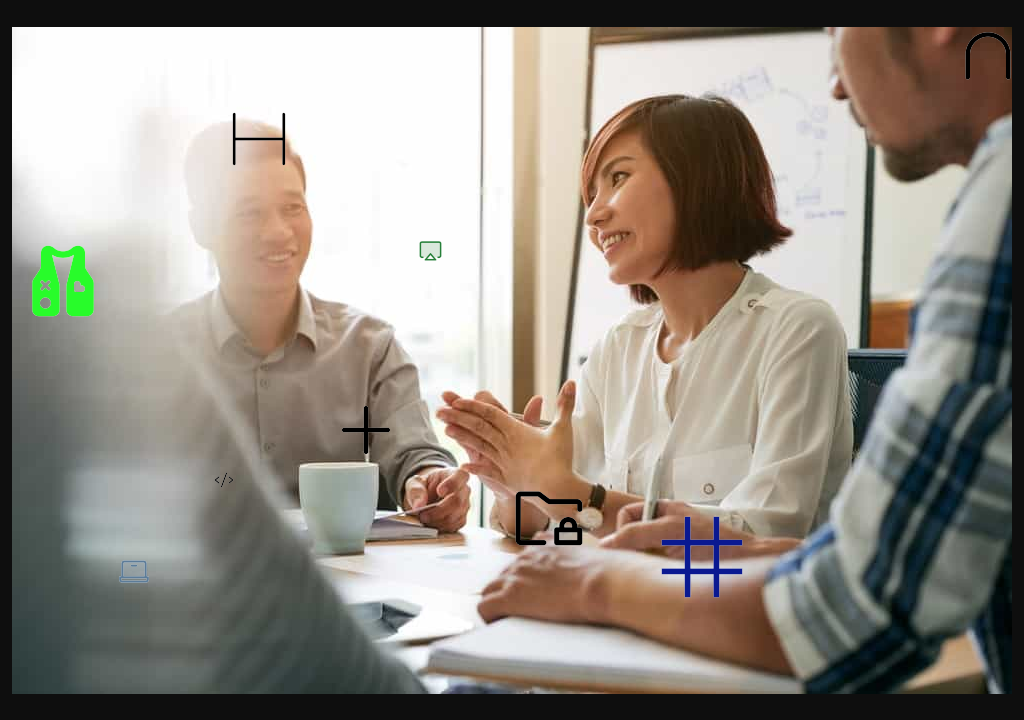 Image resolution: width=1024 pixels, height=720 pixels. What do you see at coordinates (702, 557) in the screenshot?
I see `indicates a numeric variable or constant in code` at bounding box center [702, 557].